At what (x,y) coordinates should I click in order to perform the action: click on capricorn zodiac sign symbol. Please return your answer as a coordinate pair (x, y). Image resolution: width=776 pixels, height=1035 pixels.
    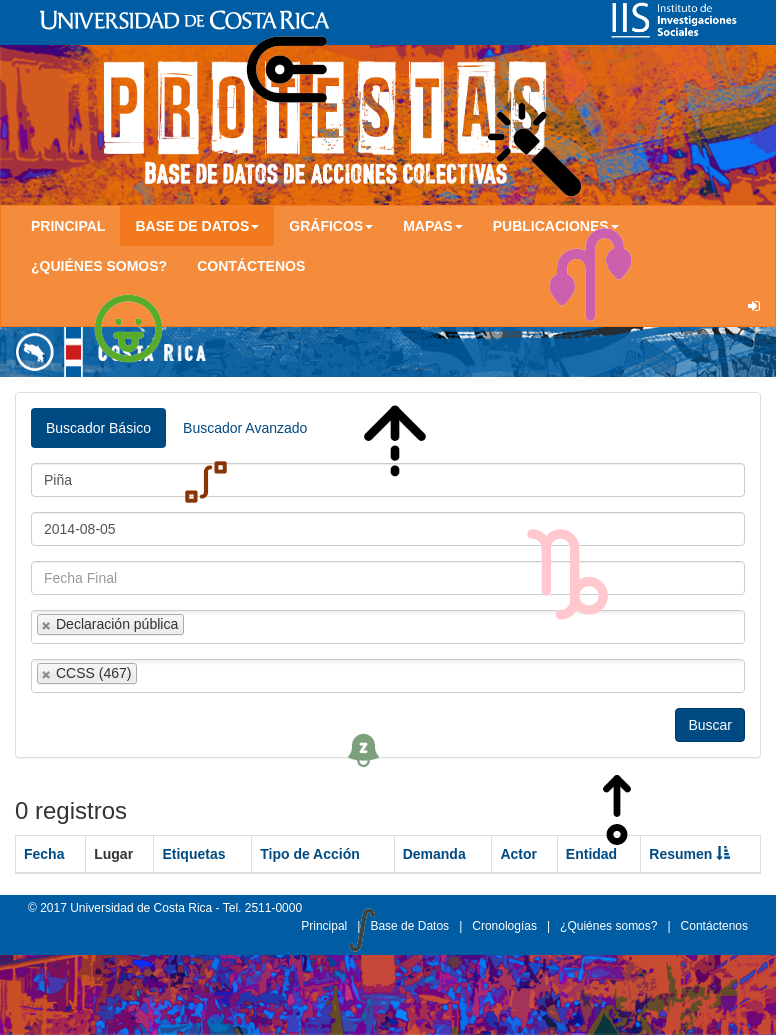
    Looking at the image, I should click on (570, 572).